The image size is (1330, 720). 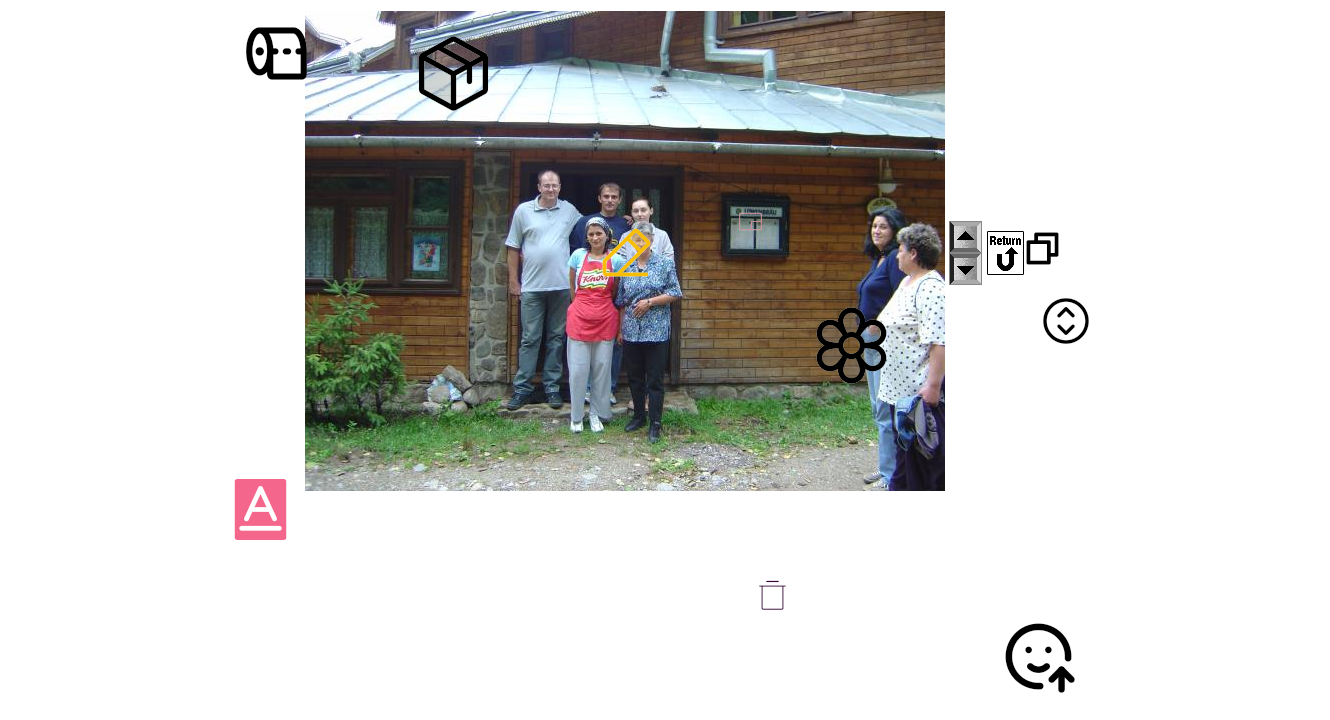 I want to click on delete selected item, so click(x=772, y=596).